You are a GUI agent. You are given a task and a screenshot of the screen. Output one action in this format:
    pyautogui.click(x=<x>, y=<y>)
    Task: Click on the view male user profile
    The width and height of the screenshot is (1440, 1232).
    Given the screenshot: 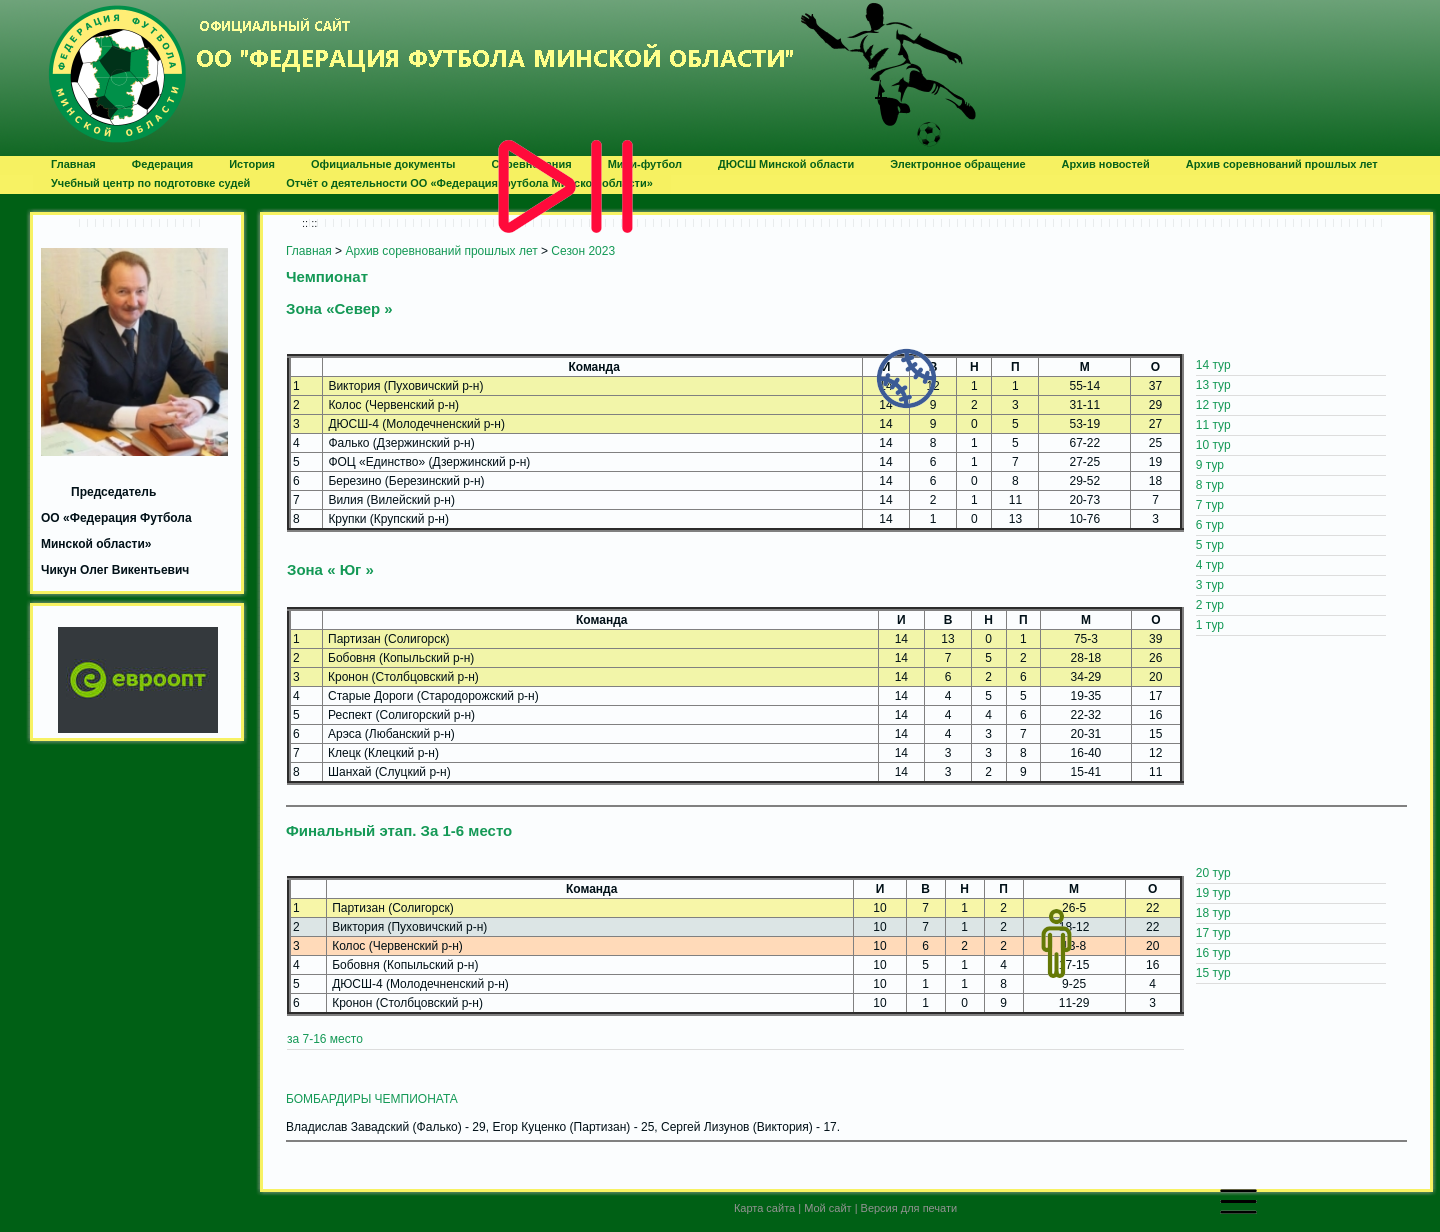 What is the action you would take?
    pyautogui.click(x=1056, y=943)
    